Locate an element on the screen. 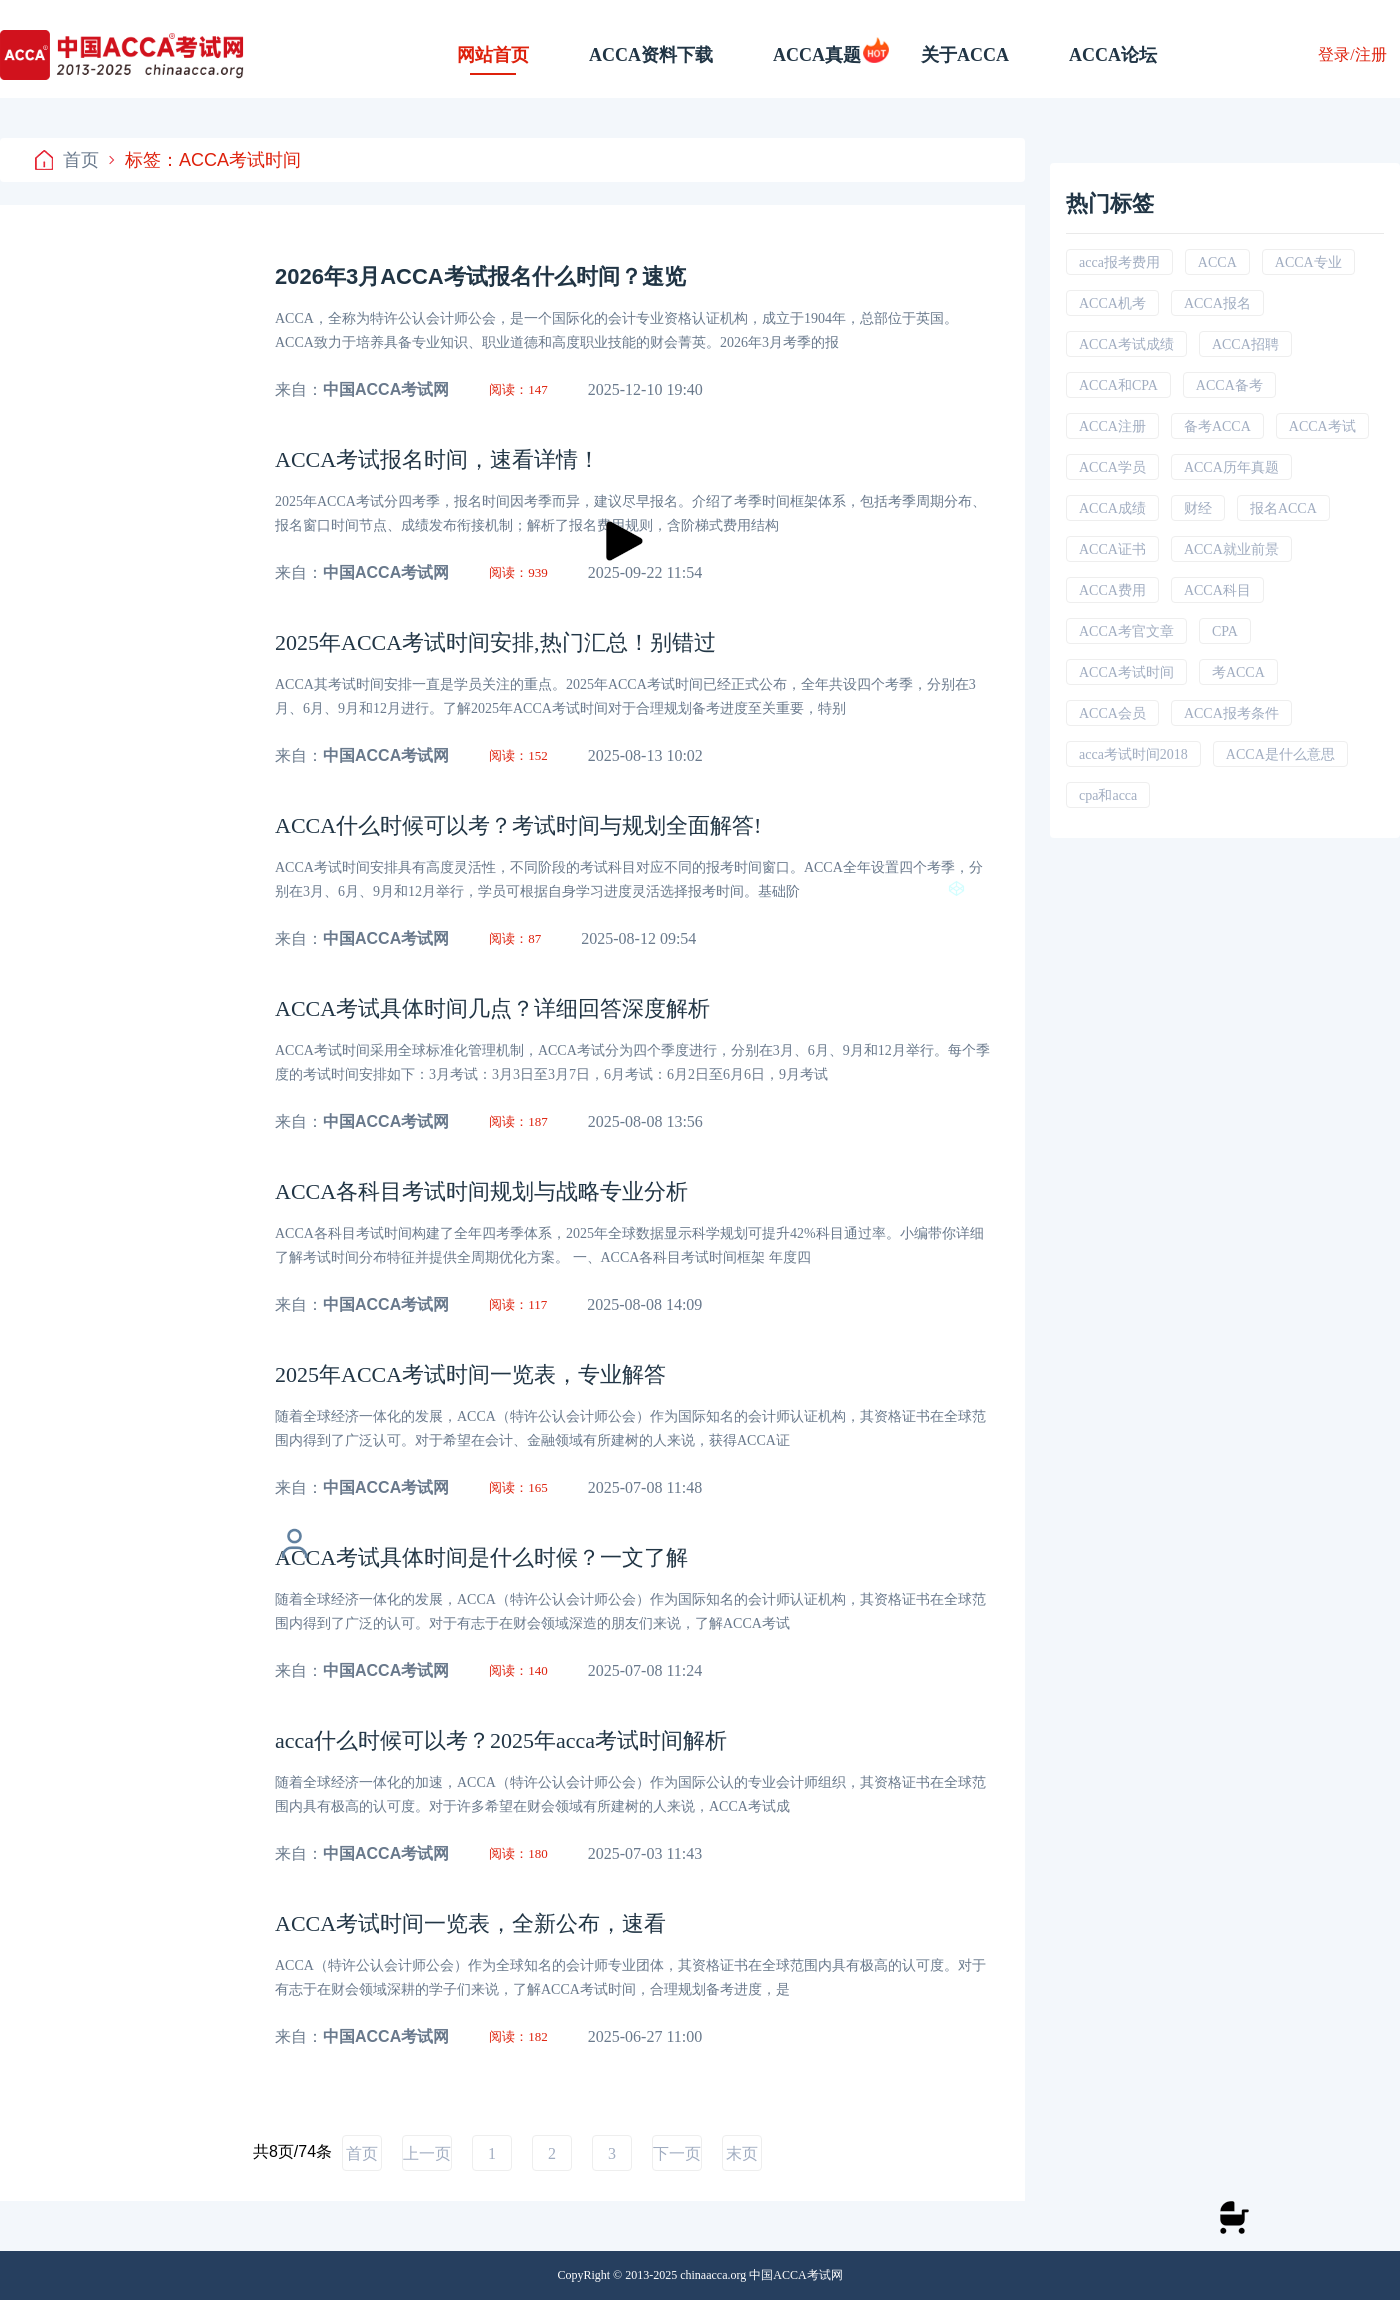 The image size is (1400, 2300). play media or video content is located at coordinates (623, 541).